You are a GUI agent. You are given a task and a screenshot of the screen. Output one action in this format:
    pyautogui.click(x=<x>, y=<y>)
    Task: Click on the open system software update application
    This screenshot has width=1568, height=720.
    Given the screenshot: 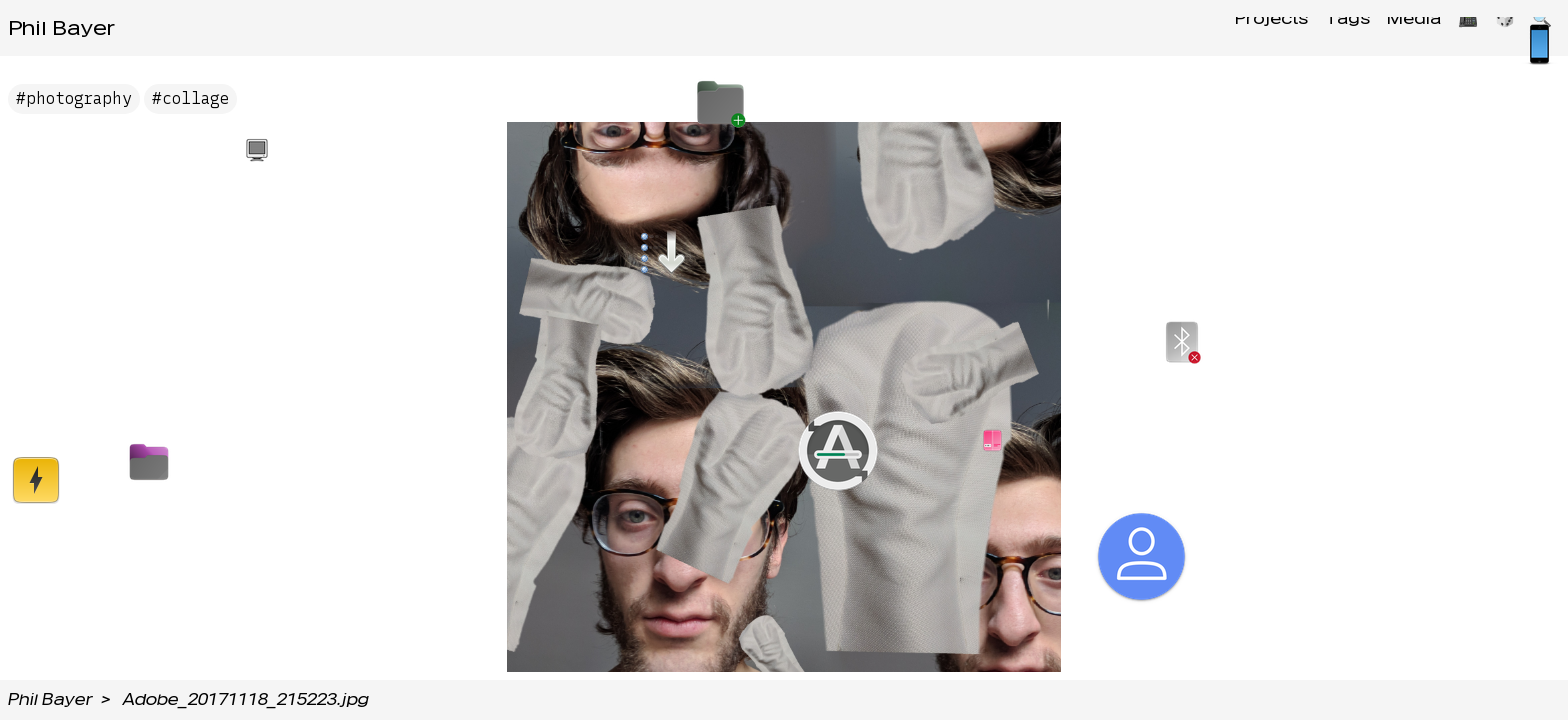 What is the action you would take?
    pyautogui.click(x=838, y=451)
    